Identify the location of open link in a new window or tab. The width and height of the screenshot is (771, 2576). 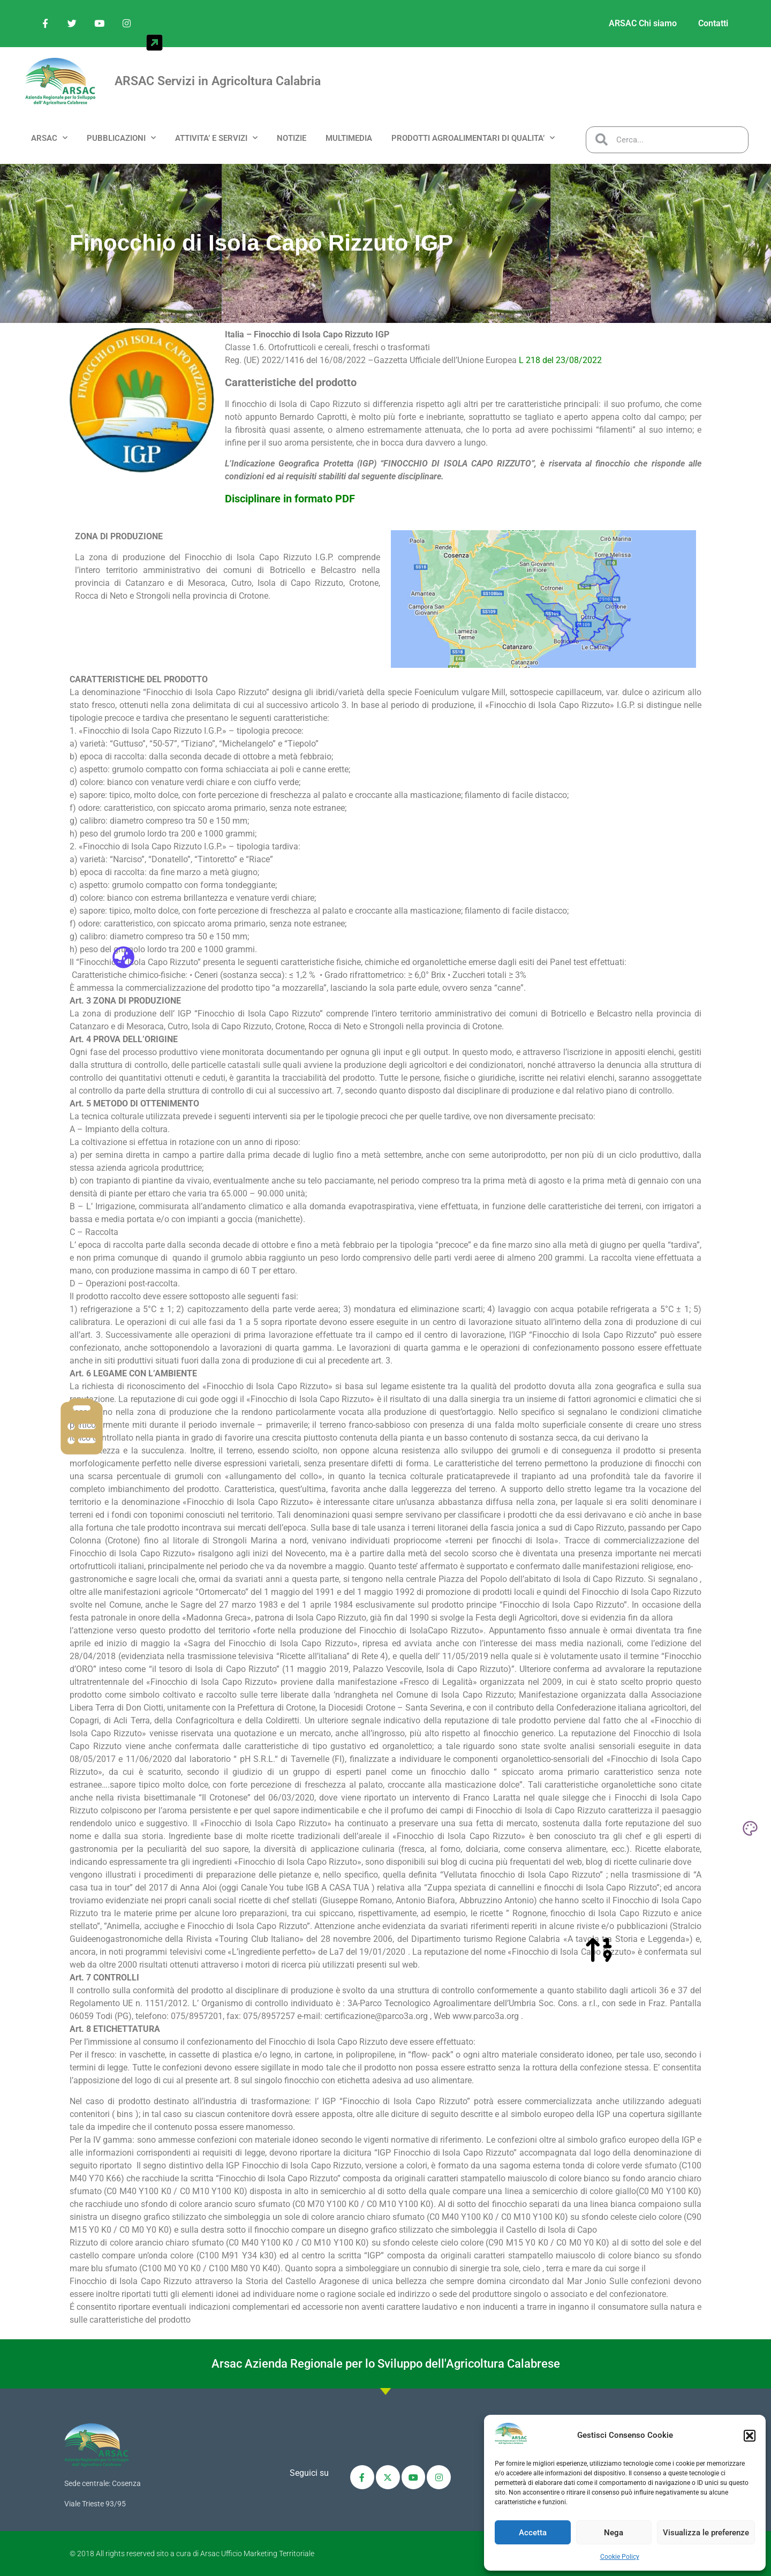
(154, 42).